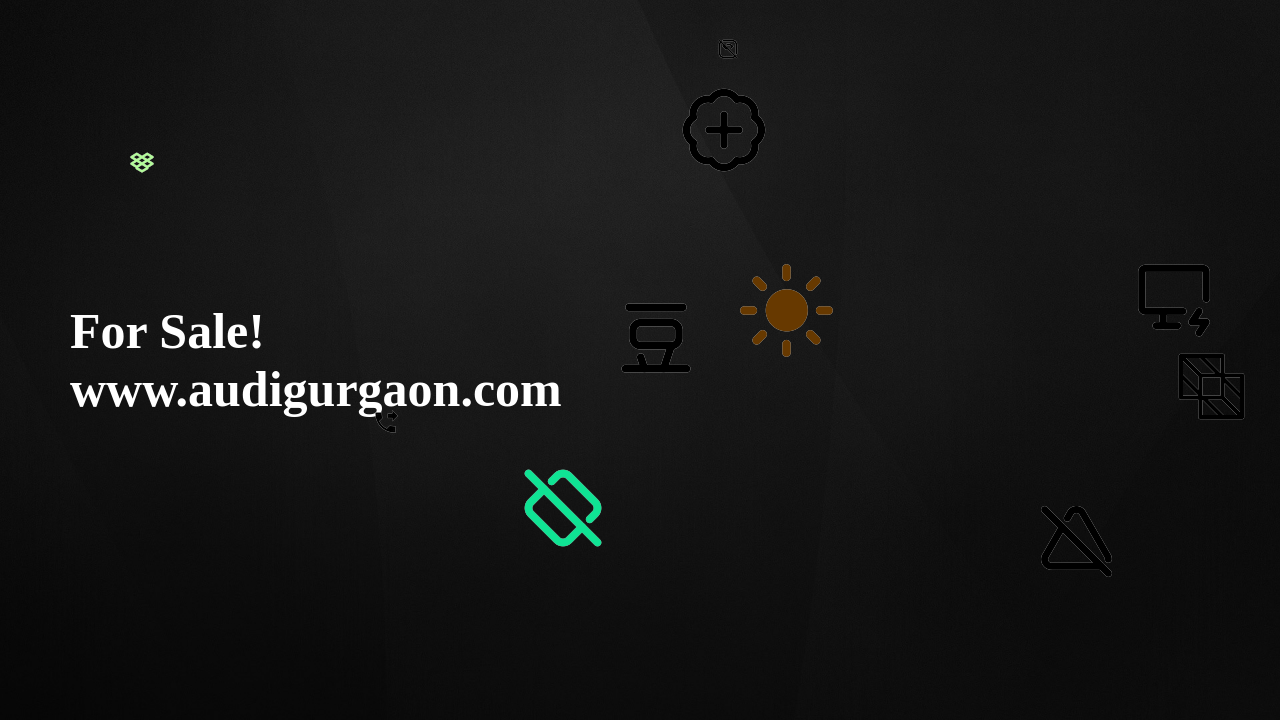 The image size is (1280, 720). I want to click on switch to light mode, so click(786, 310).